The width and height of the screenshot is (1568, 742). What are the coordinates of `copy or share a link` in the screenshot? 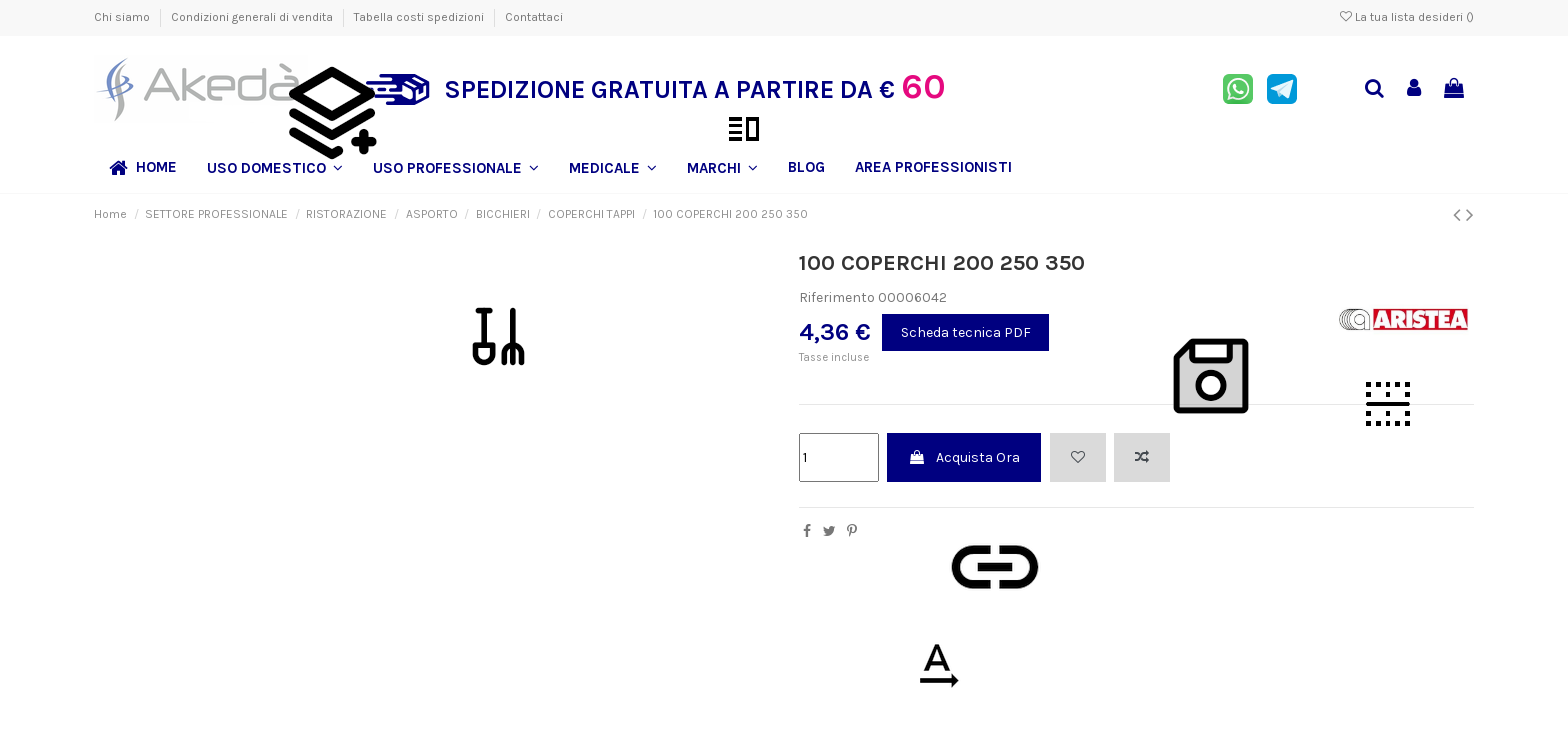 It's located at (995, 567).